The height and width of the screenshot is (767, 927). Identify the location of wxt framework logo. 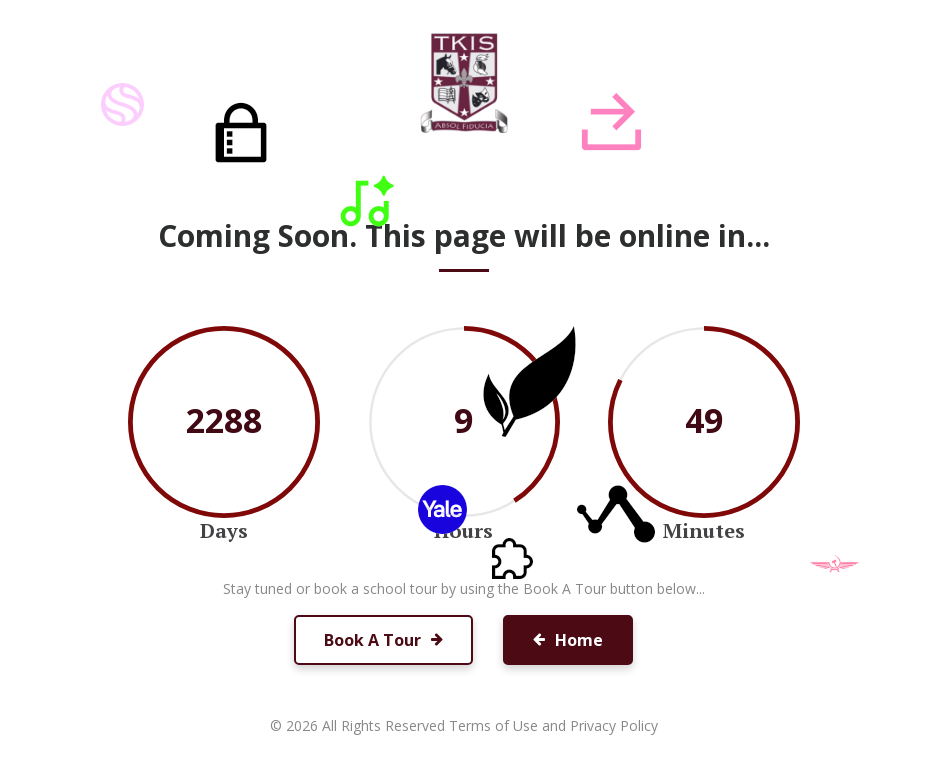
(512, 558).